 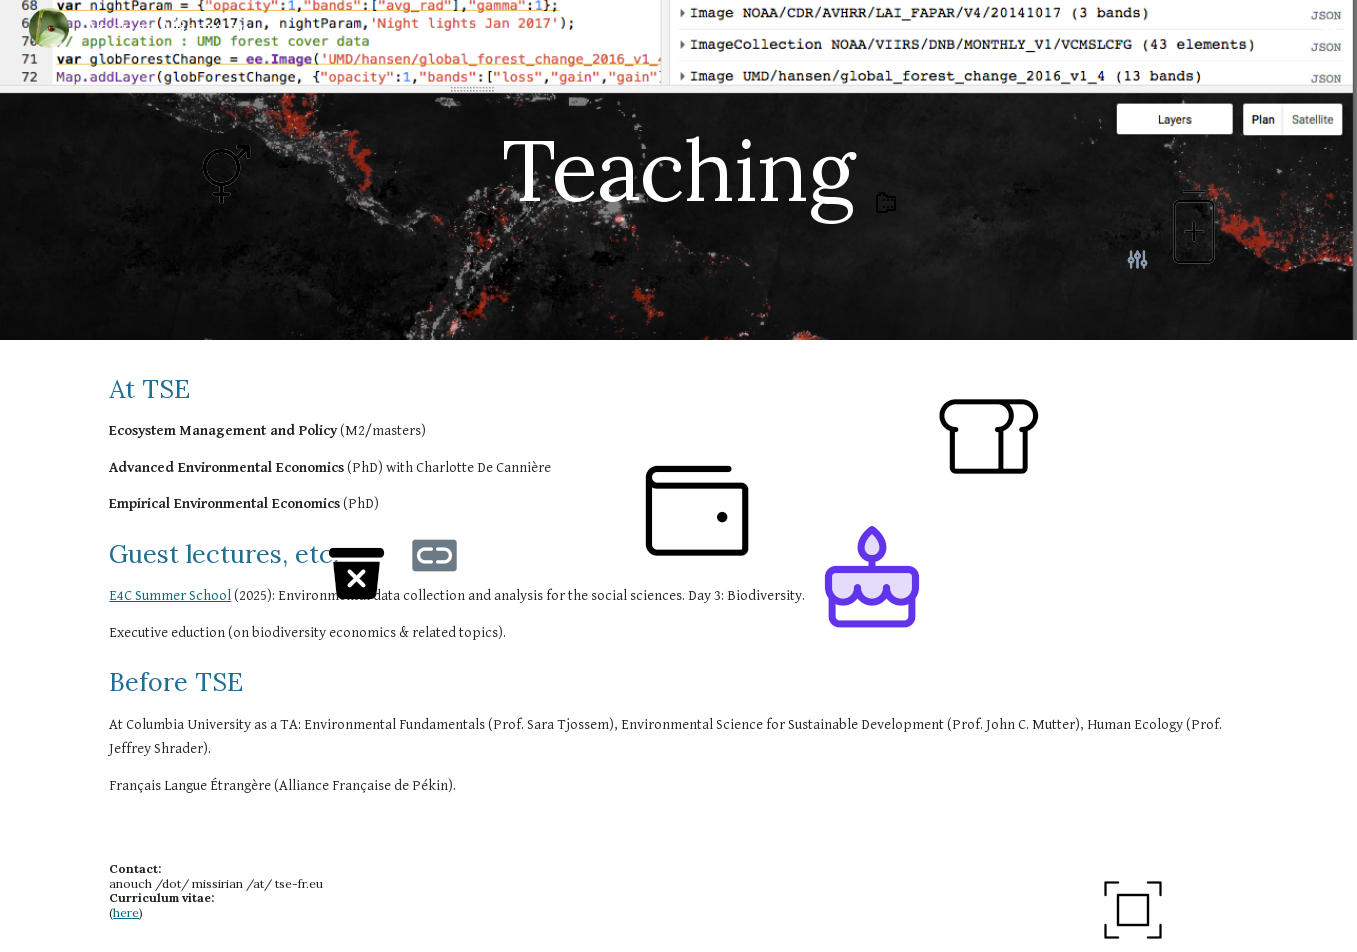 What do you see at coordinates (990, 436) in the screenshot?
I see `browse bakery or bread products` at bounding box center [990, 436].